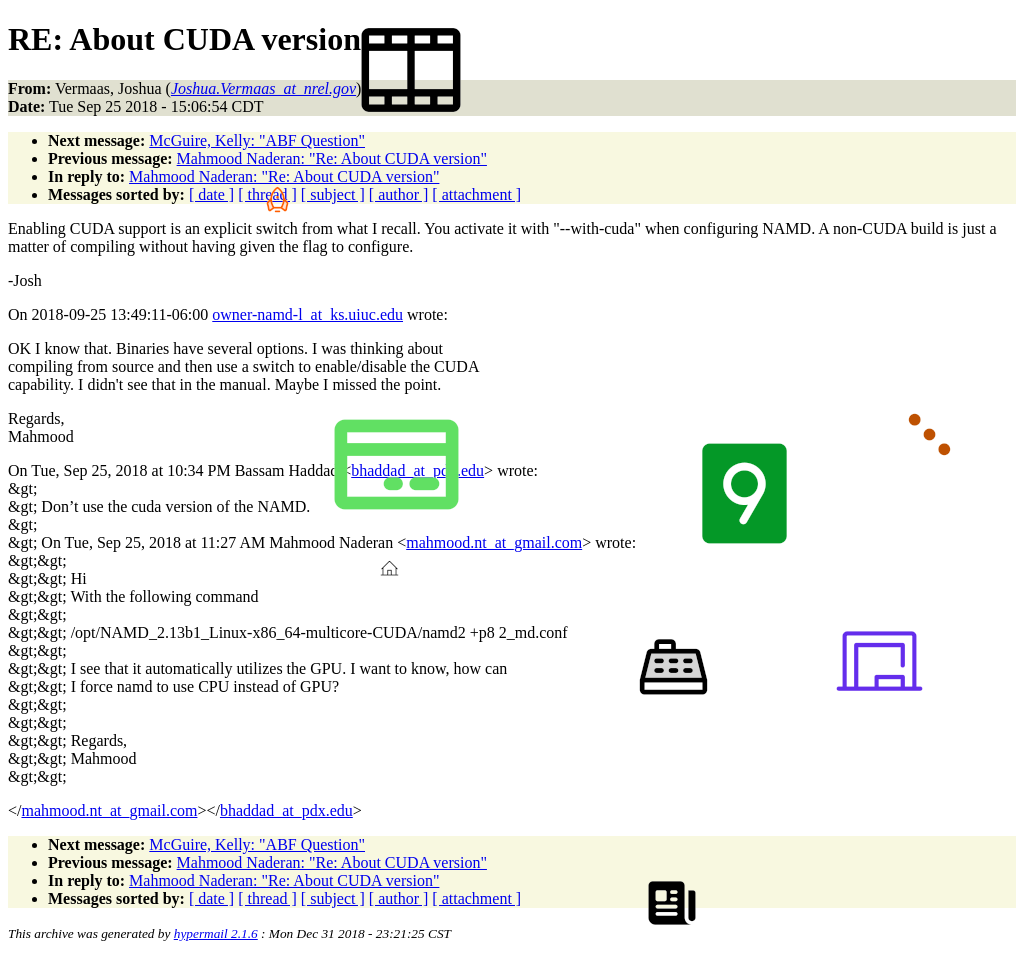 This screenshot has height=958, width=1024. Describe the element at coordinates (929, 434) in the screenshot. I see `more options menu` at that location.